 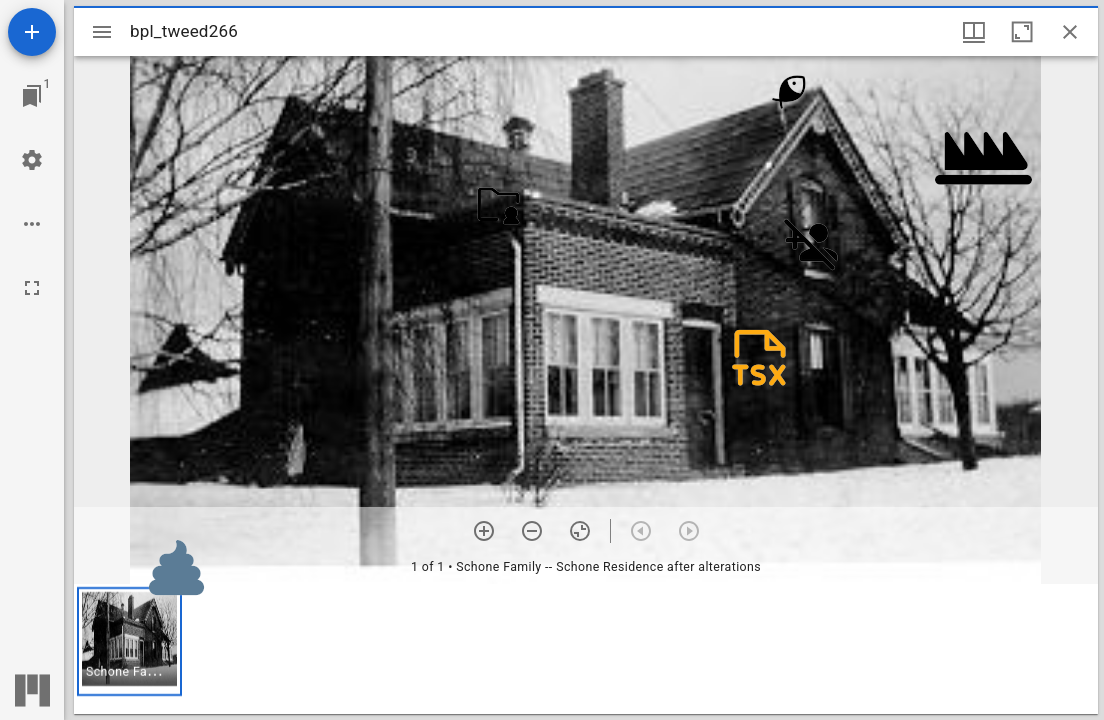 What do you see at coordinates (983, 155) in the screenshot?
I see `indicates a road hazard or spike strip ahead` at bounding box center [983, 155].